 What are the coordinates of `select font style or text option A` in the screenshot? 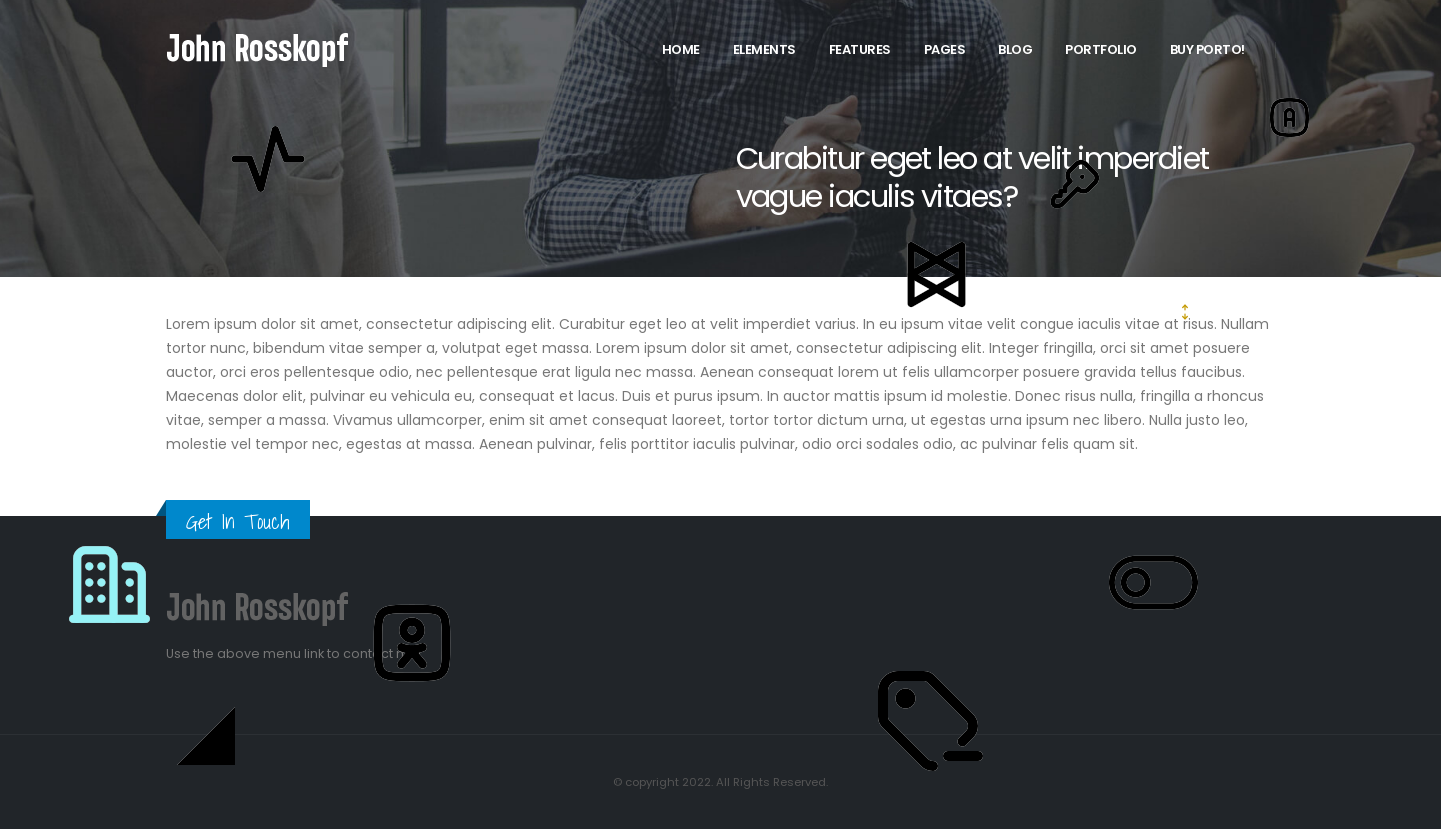 It's located at (1289, 117).